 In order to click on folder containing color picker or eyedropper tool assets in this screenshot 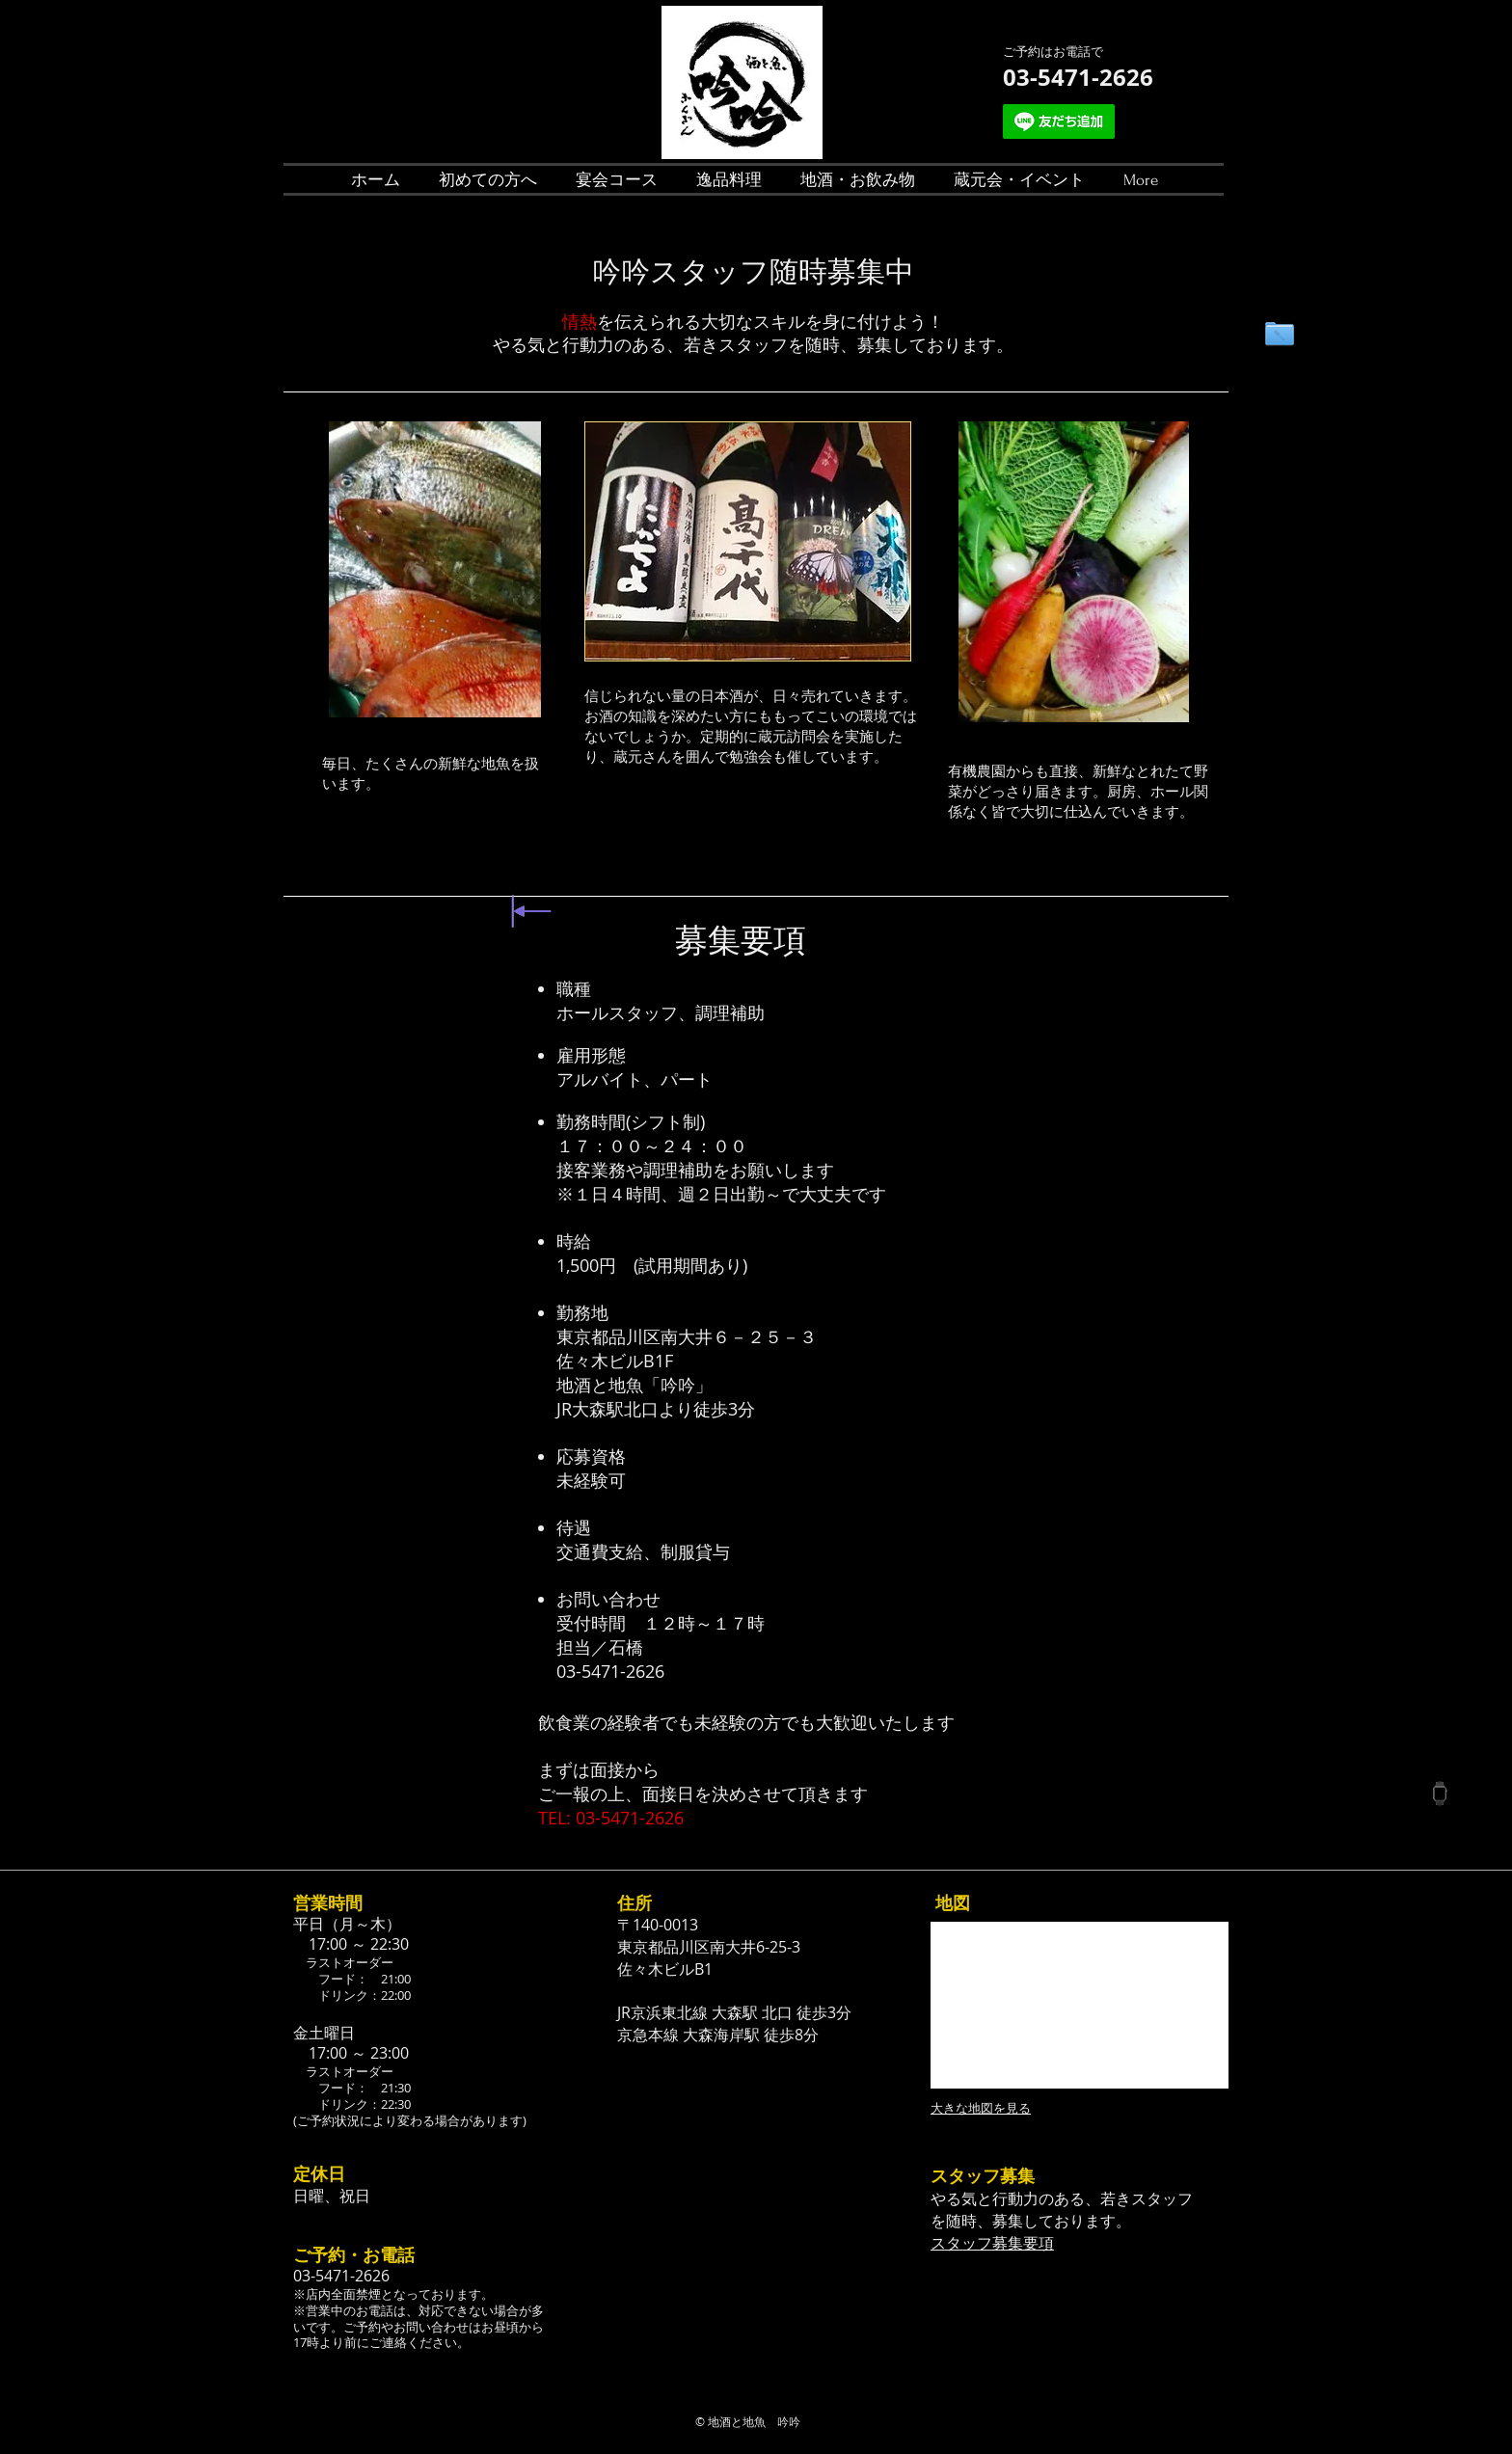, I will do `click(1280, 334)`.